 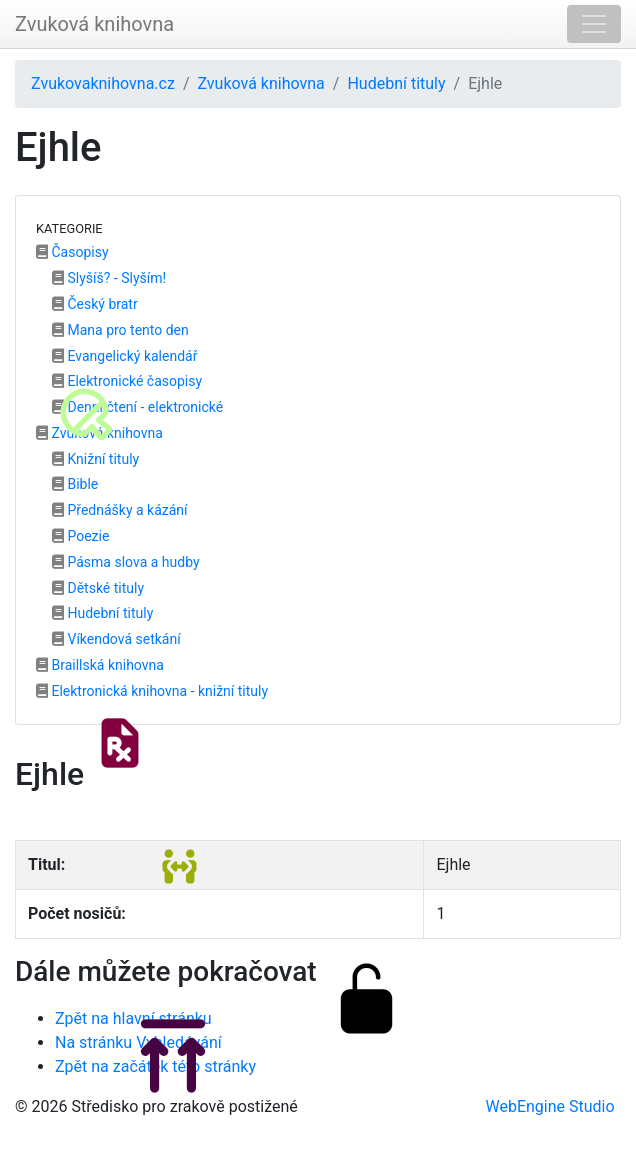 I want to click on view prescription document, so click(x=120, y=743).